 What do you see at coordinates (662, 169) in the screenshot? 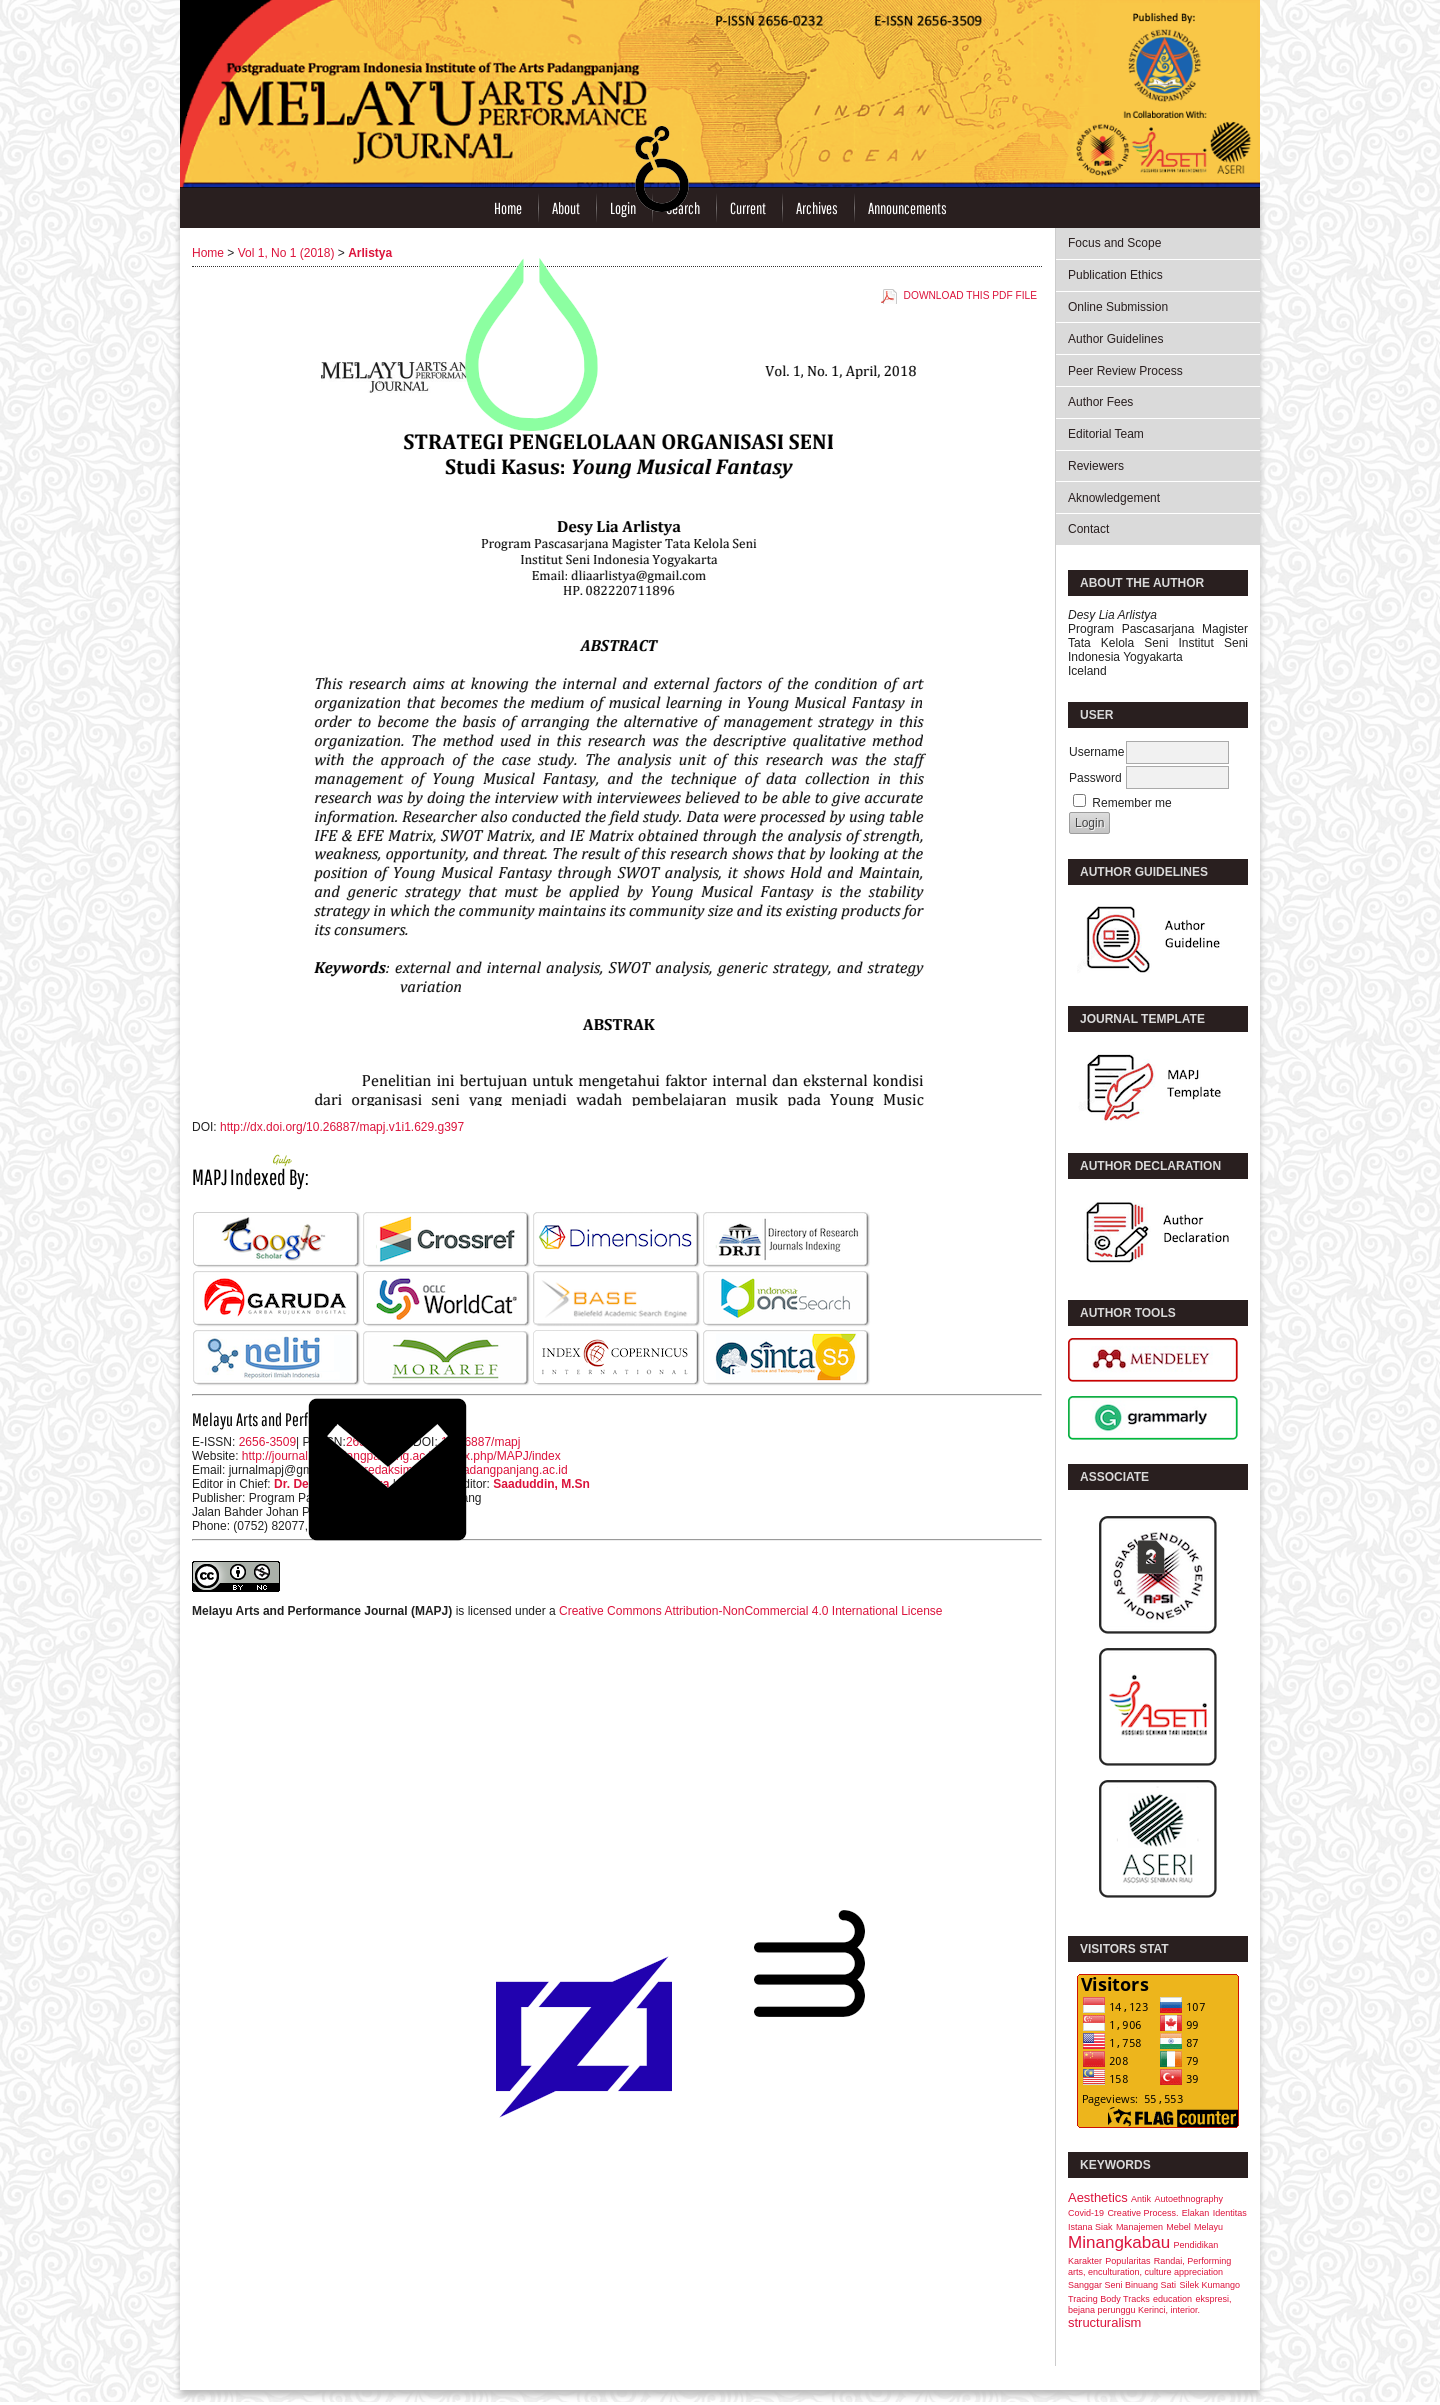
I see `open looker data analytics platform` at bounding box center [662, 169].